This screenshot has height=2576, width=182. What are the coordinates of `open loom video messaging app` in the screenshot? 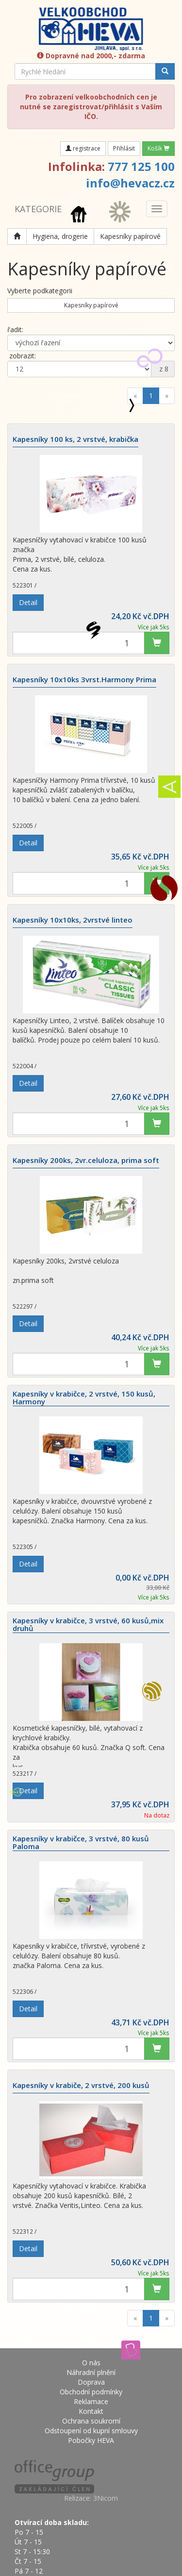 It's located at (120, 212).